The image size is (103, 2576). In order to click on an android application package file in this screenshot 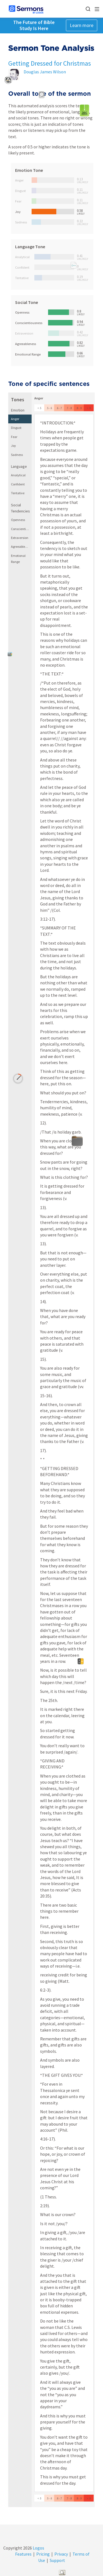, I will do `click(84, 110)`.